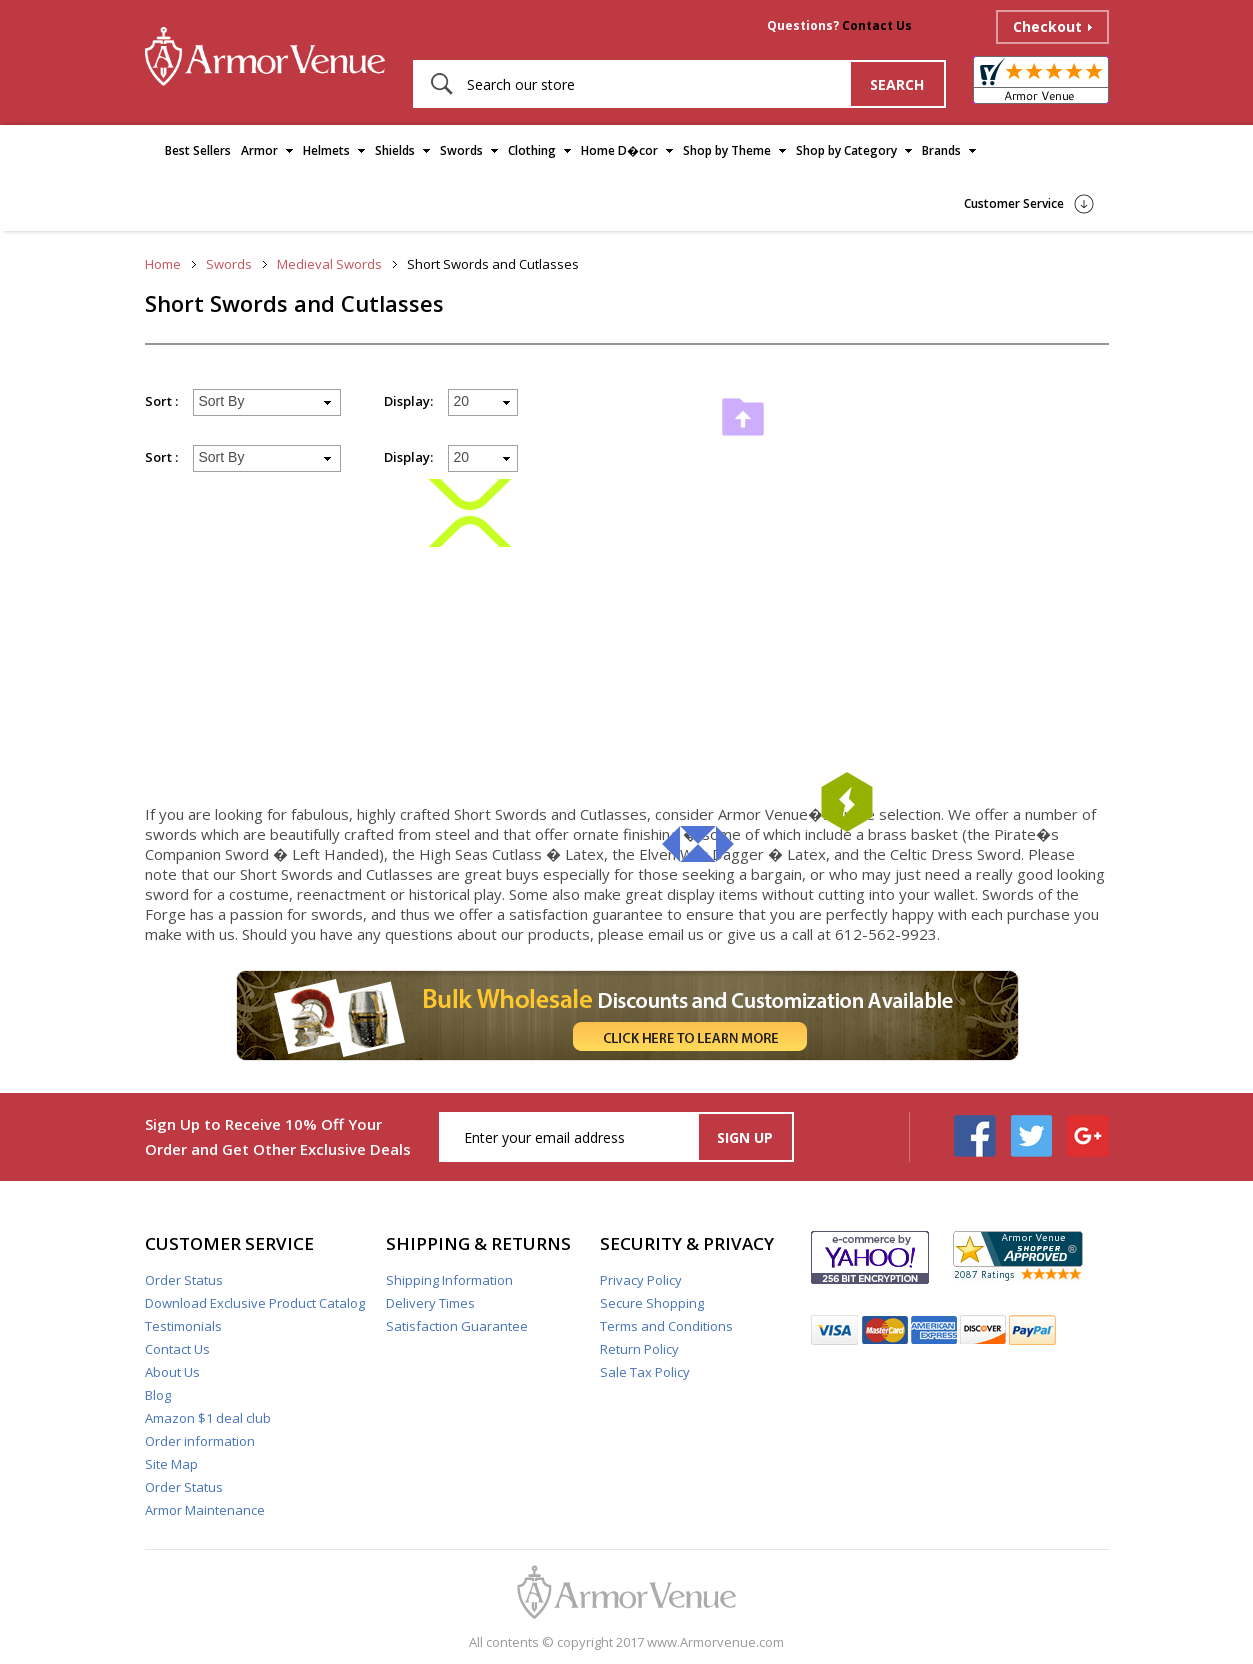  What do you see at coordinates (470, 513) in the screenshot?
I see `xrp cryptocurrency logo` at bounding box center [470, 513].